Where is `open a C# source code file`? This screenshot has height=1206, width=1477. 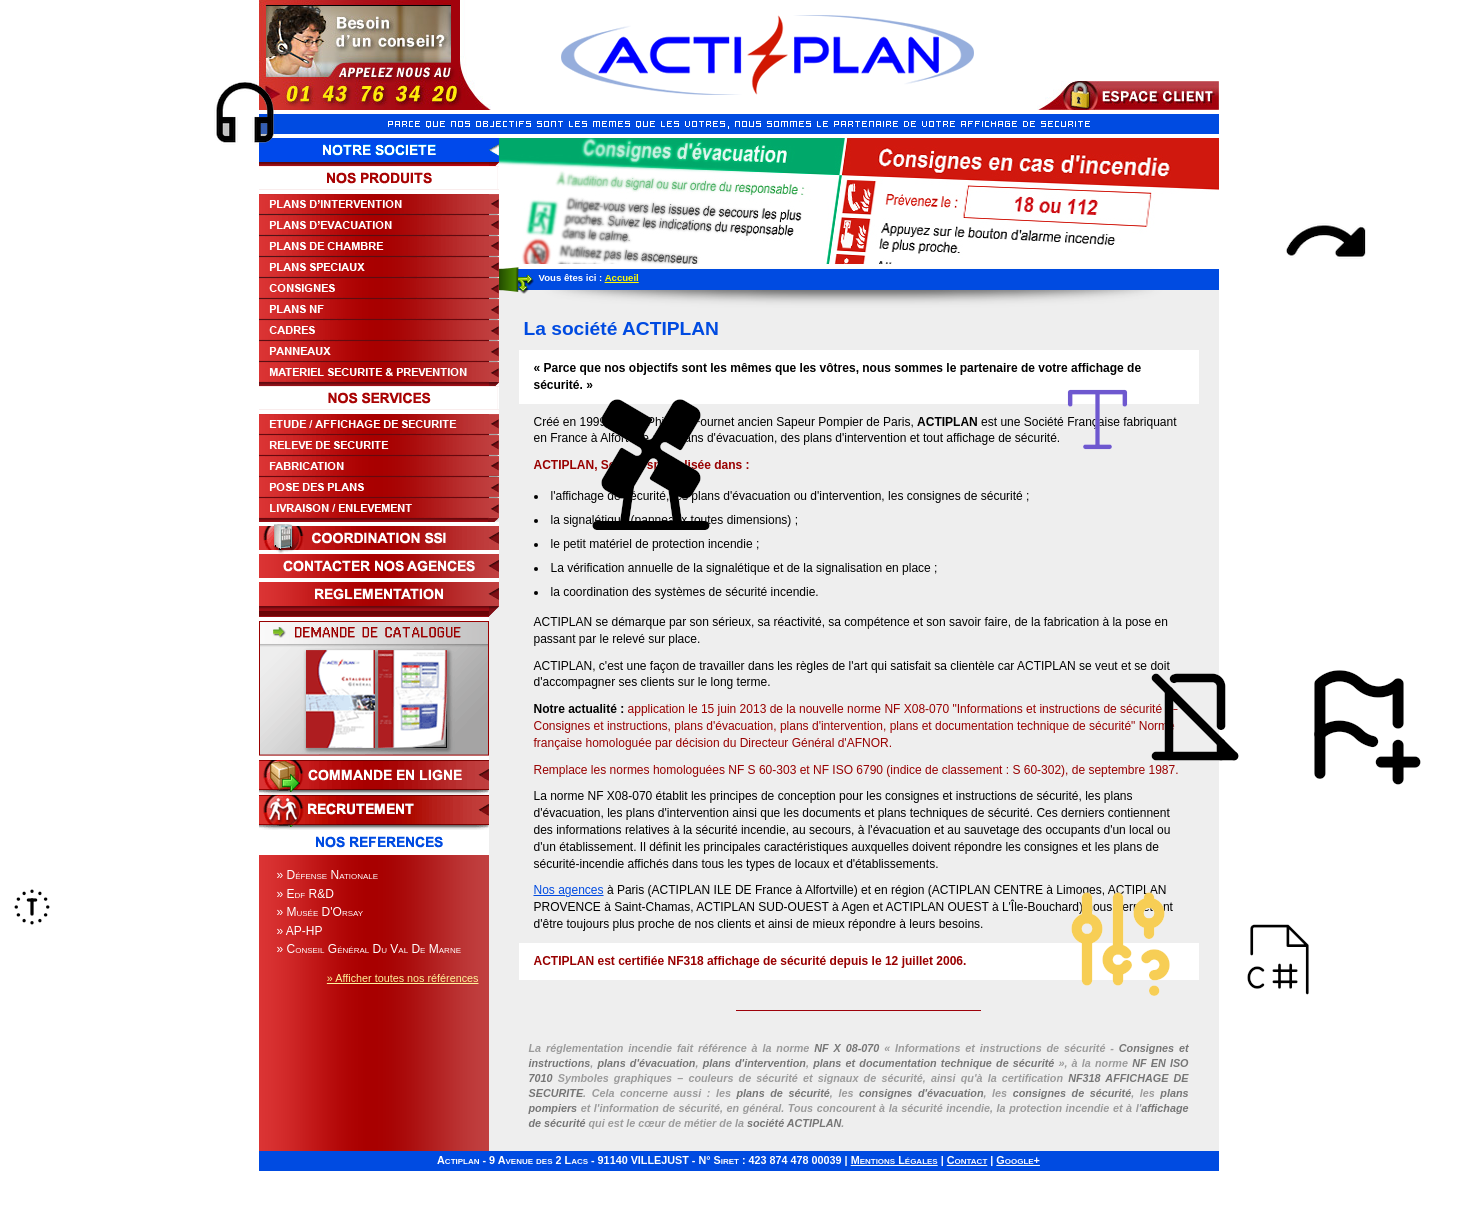
open a C# source code file is located at coordinates (1279, 959).